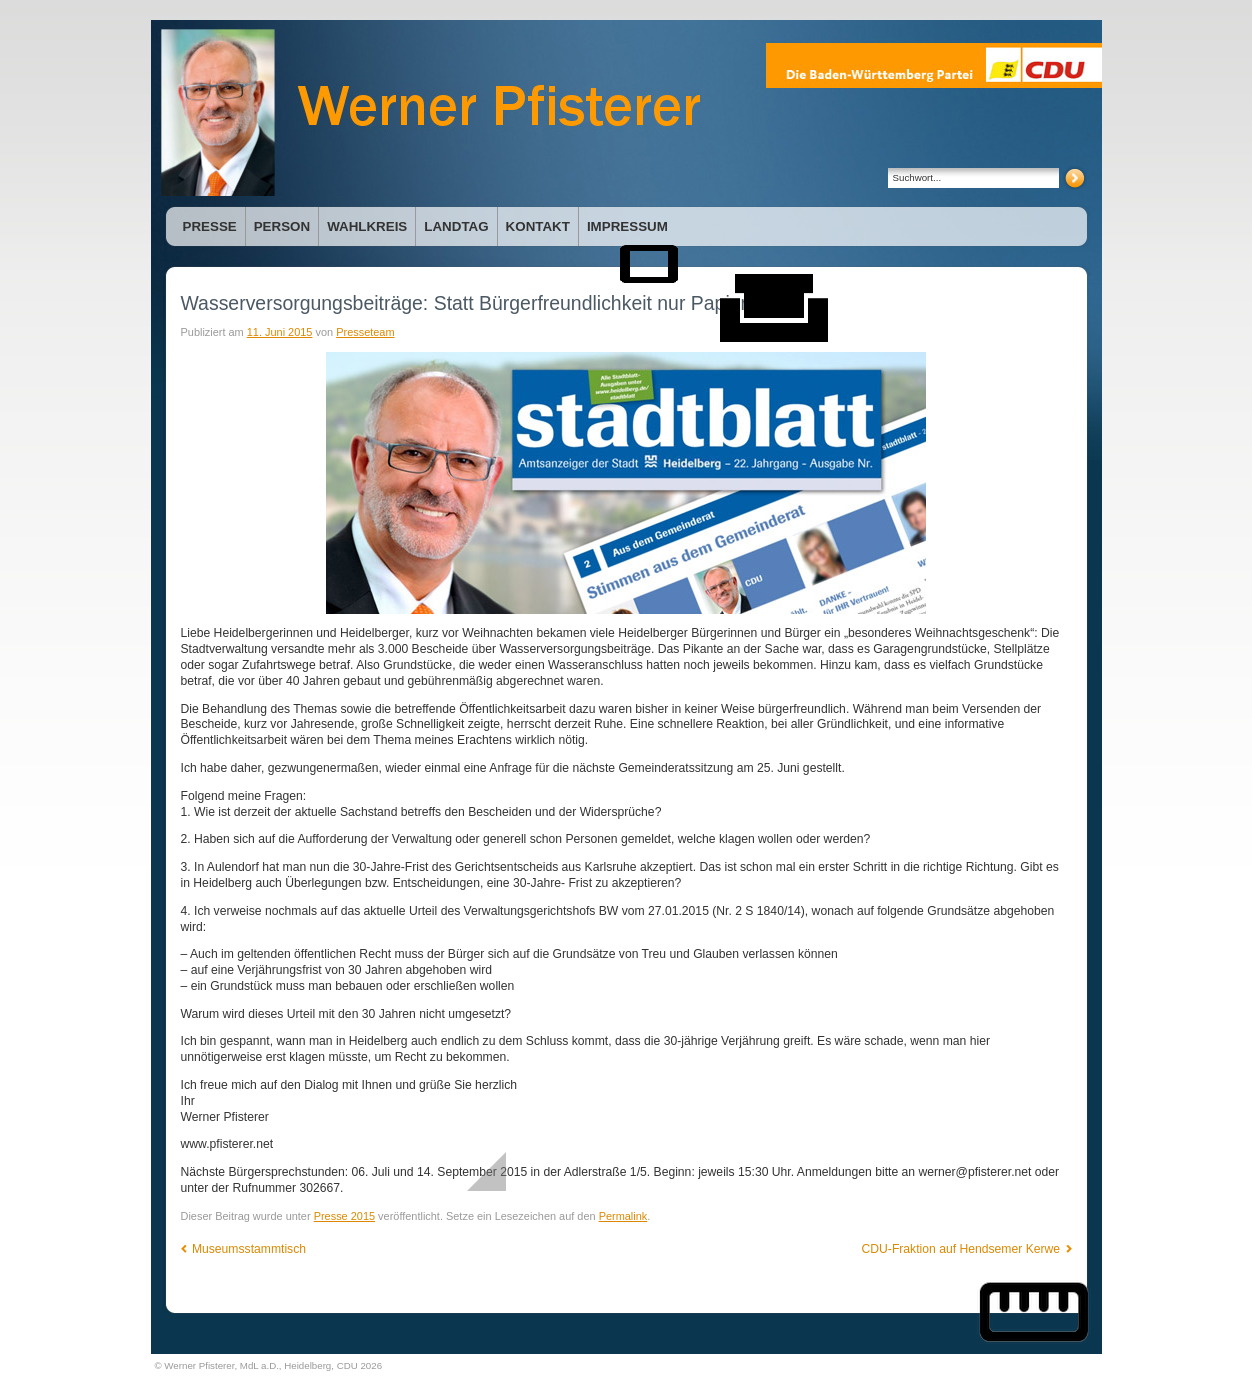  I want to click on measure dimensions or distance, so click(1034, 1312).